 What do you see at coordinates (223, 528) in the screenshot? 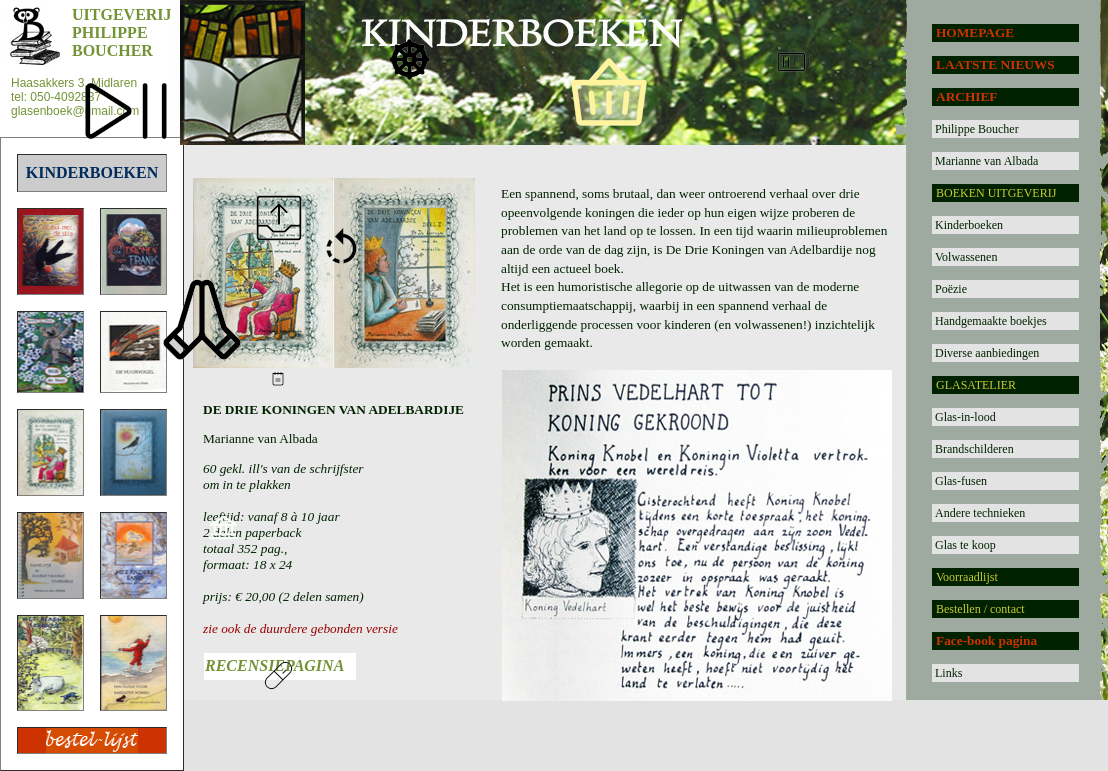
I see `access banking or financial services` at bounding box center [223, 528].